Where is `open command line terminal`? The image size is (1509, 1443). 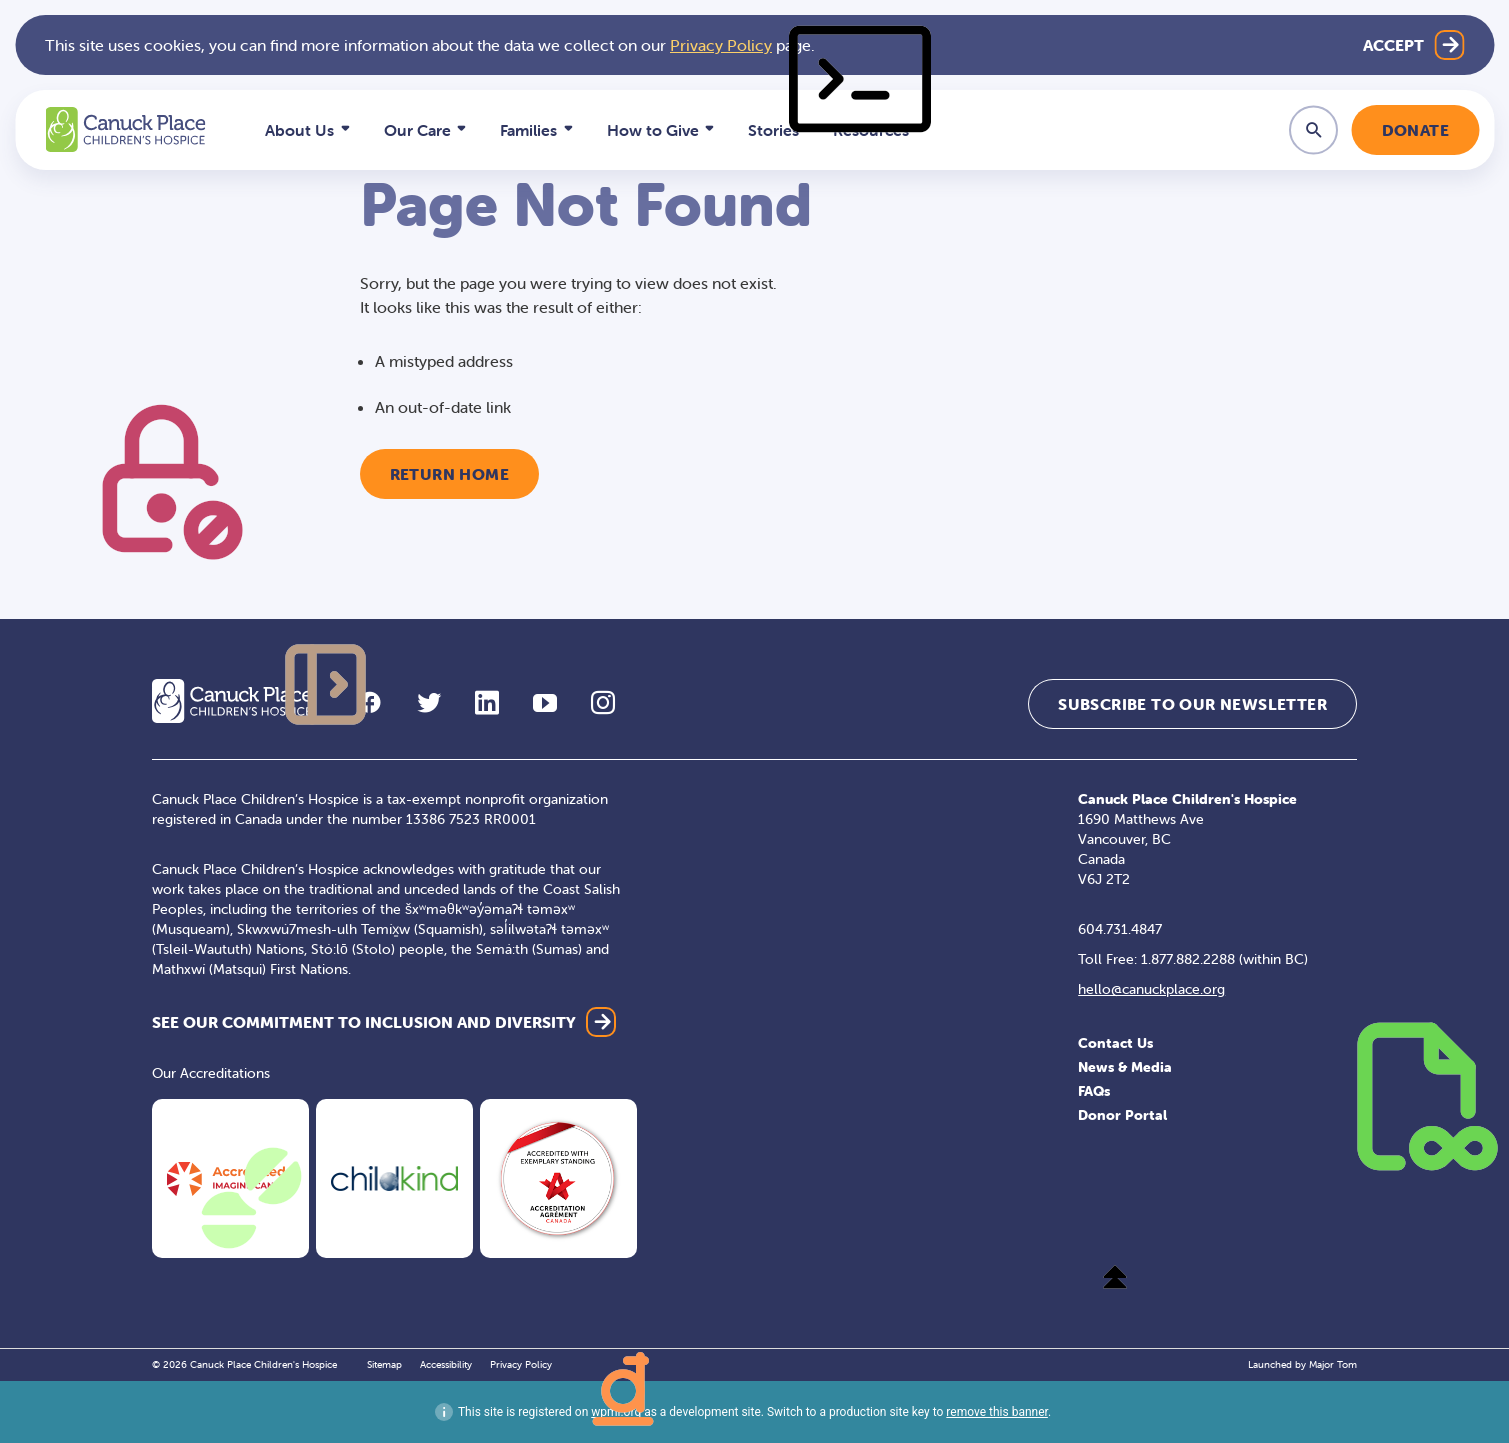 open command line terminal is located at coordinates (860, 79).